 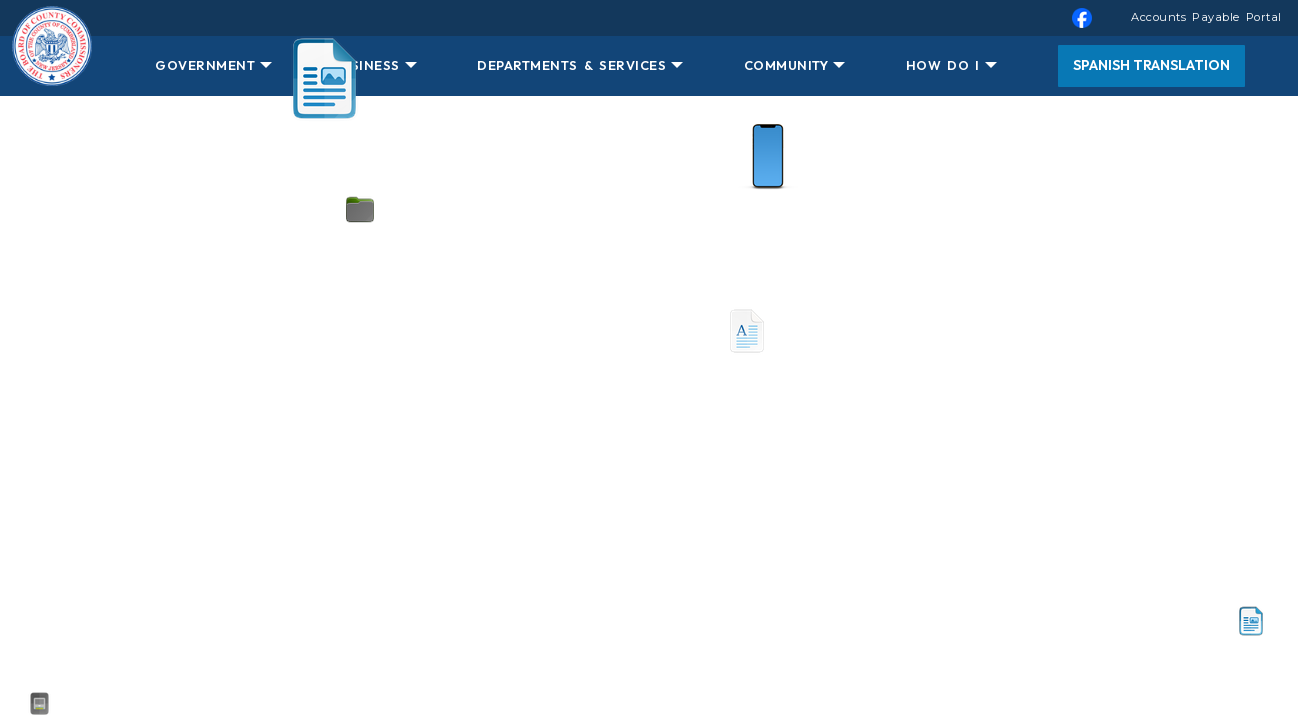 I want to click on open a text document file, so click(x=747, y=331).